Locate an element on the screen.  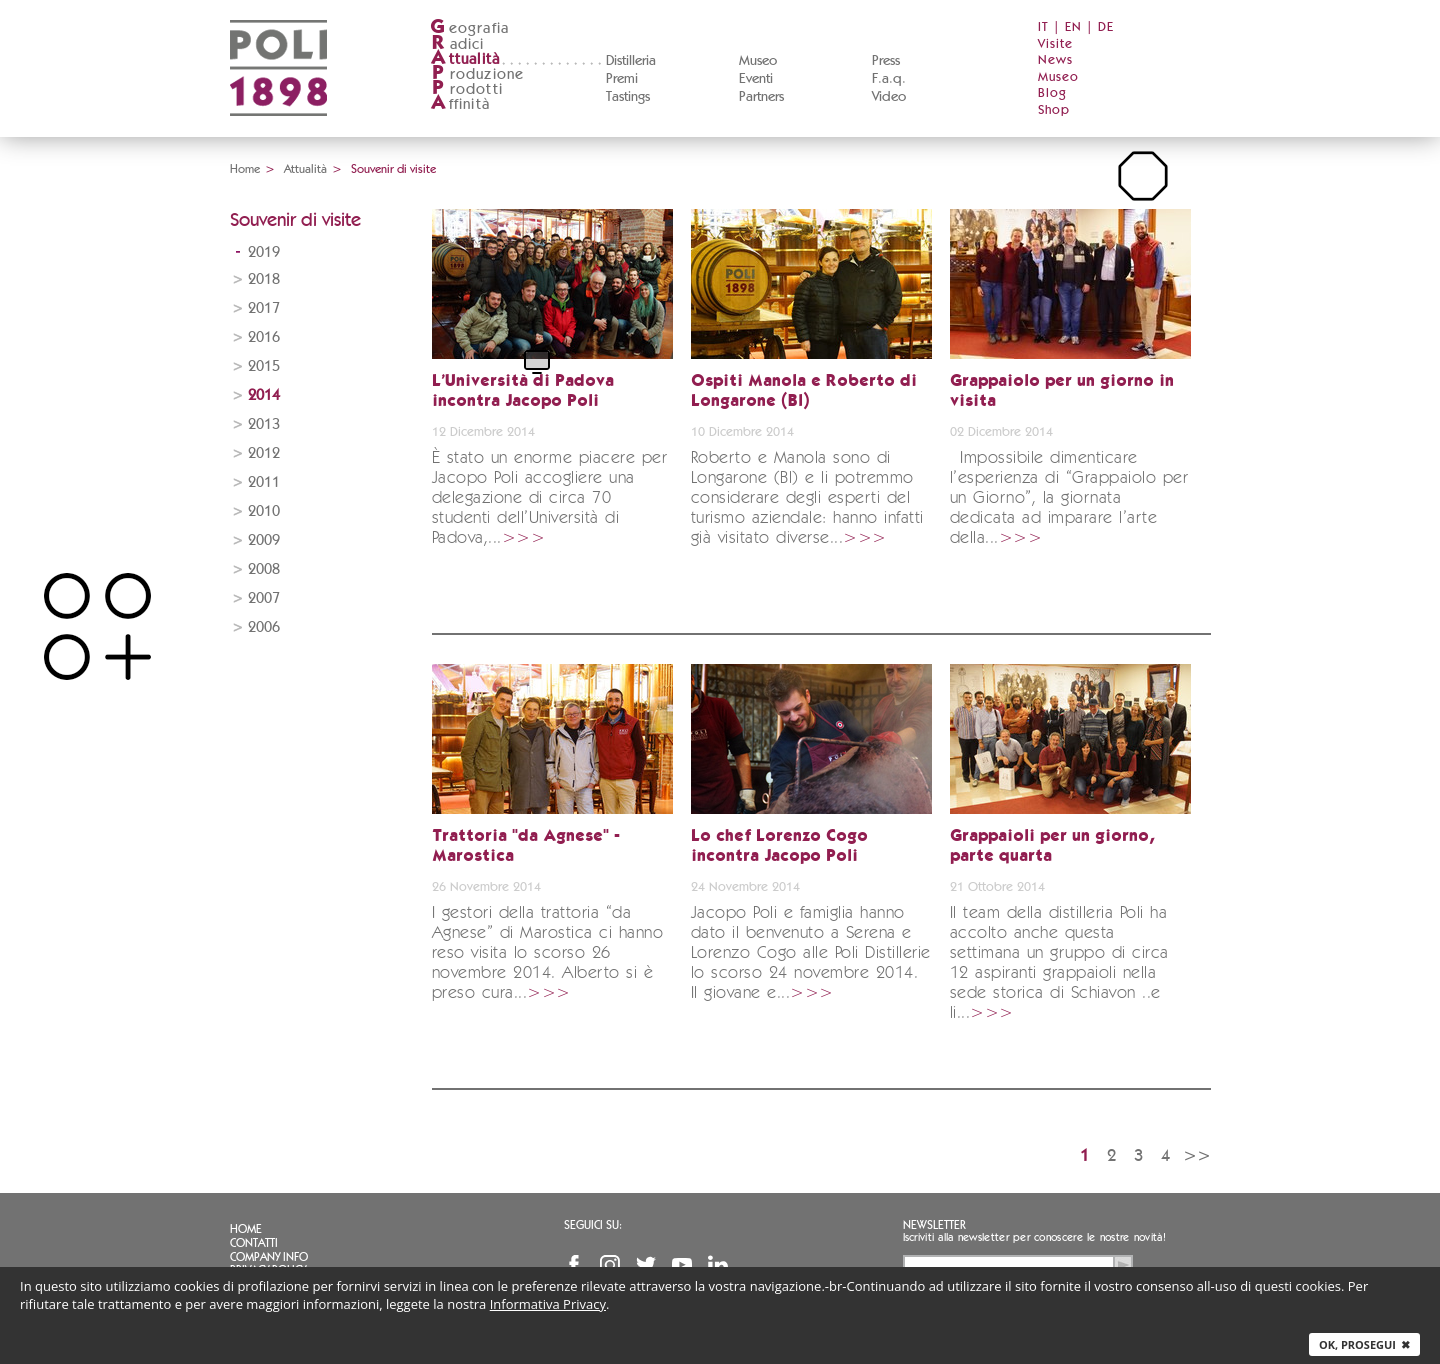
view on desktop display is located at coordinates (537, 361).